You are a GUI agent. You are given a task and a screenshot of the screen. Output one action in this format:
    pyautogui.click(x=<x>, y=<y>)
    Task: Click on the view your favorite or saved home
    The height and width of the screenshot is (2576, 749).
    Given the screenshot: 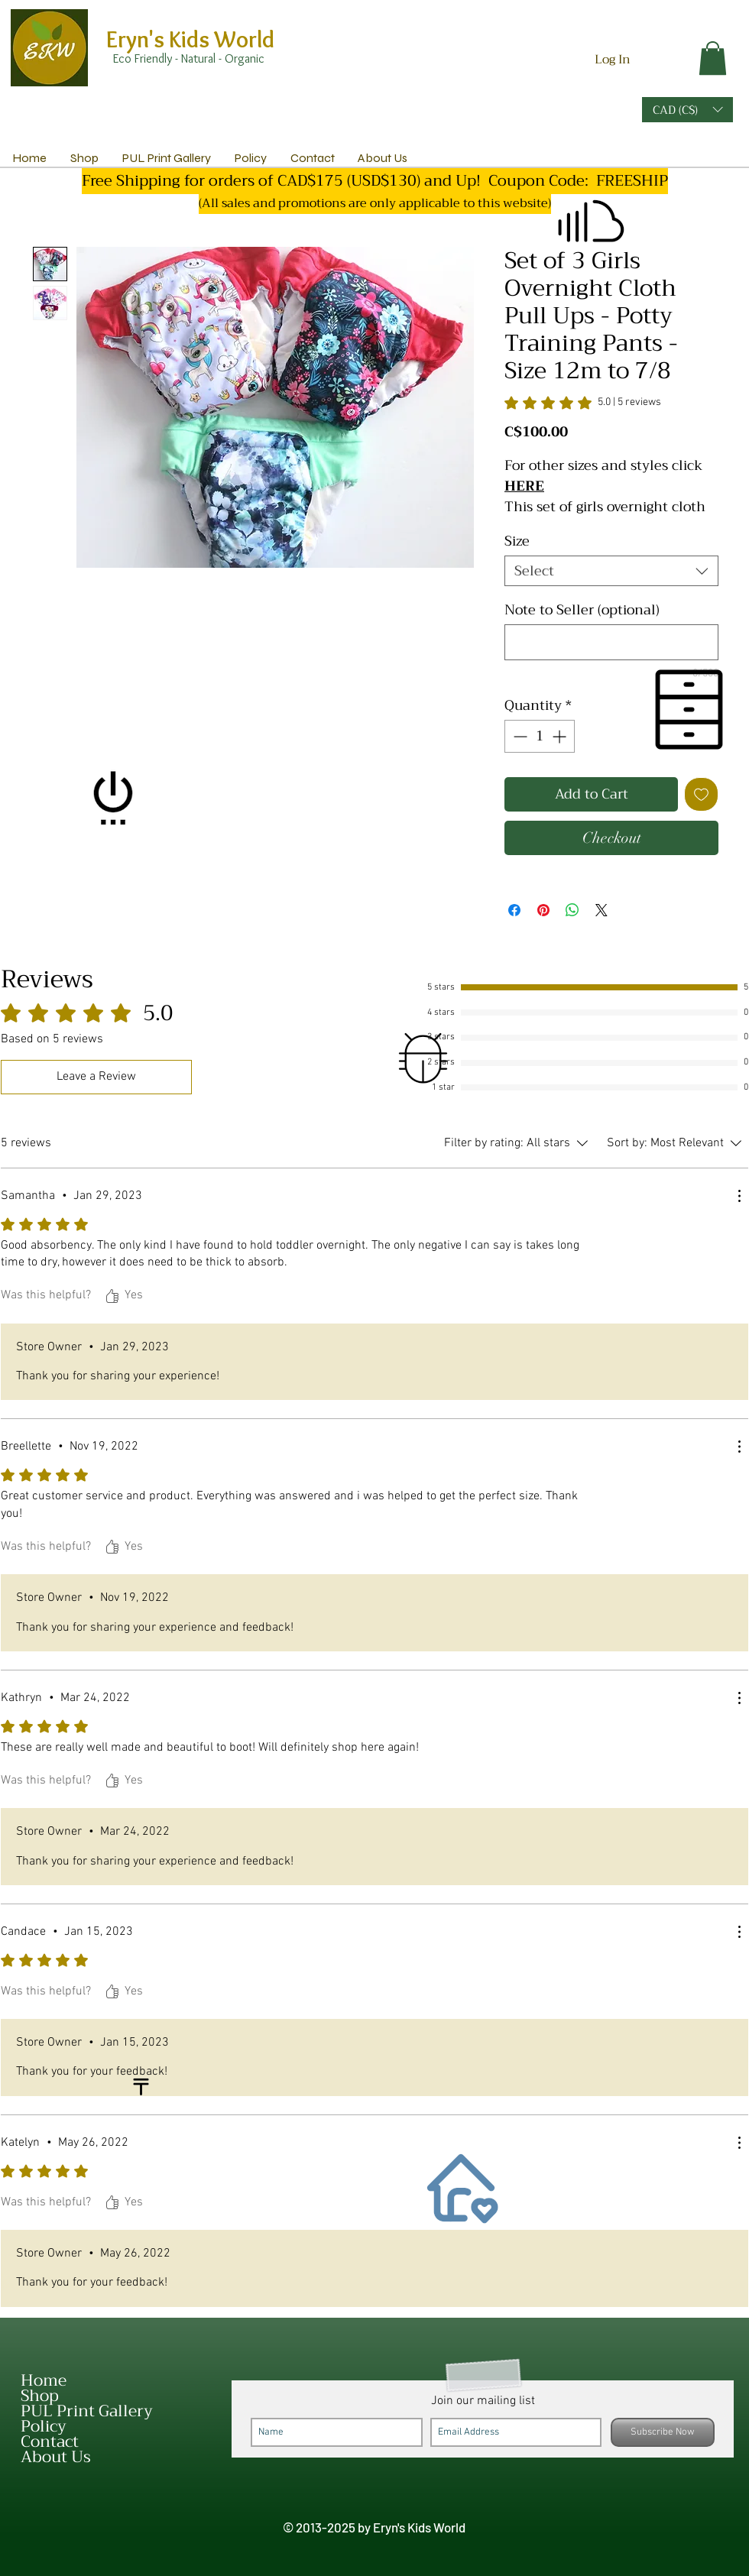 What is the action you would take?
    pyautogui.click(x=461, y=2188)
    